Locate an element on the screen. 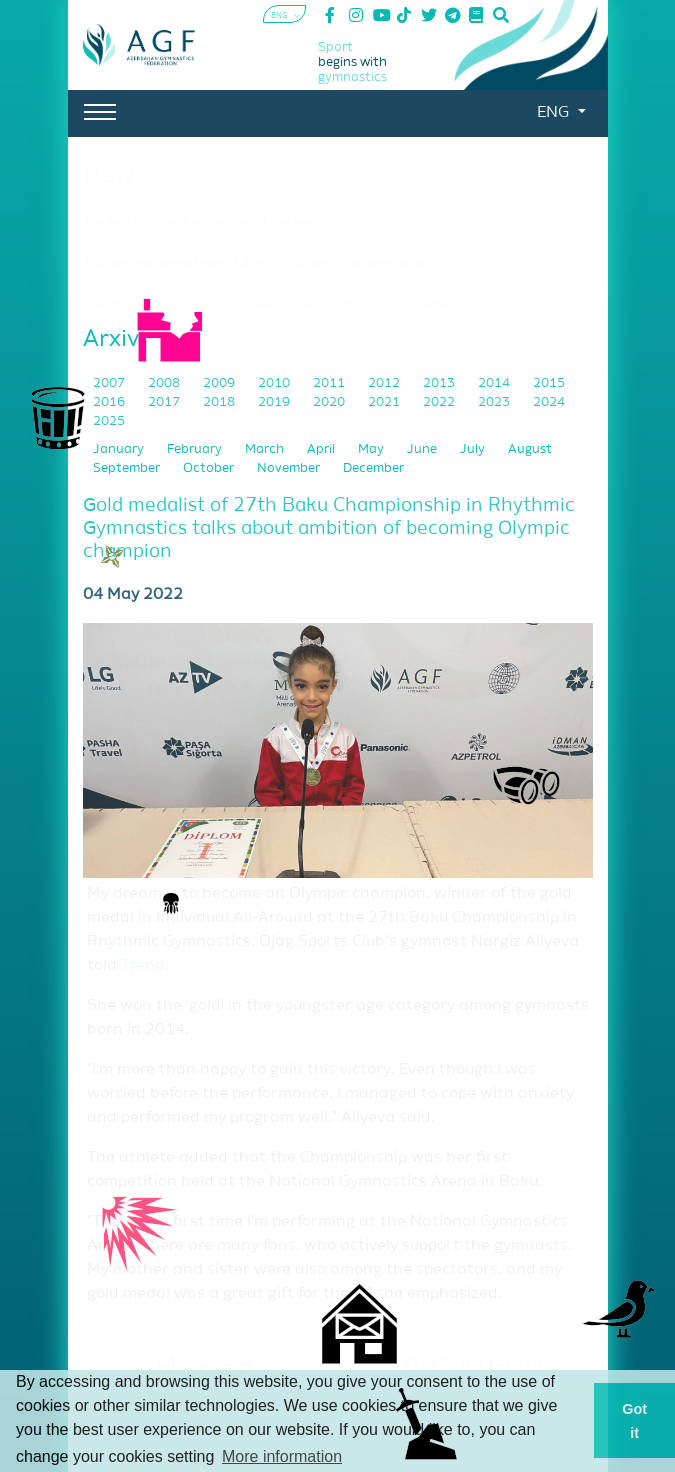 This screenshot has height=1472, width=675. report property damage is located at coordinates (168, 328).